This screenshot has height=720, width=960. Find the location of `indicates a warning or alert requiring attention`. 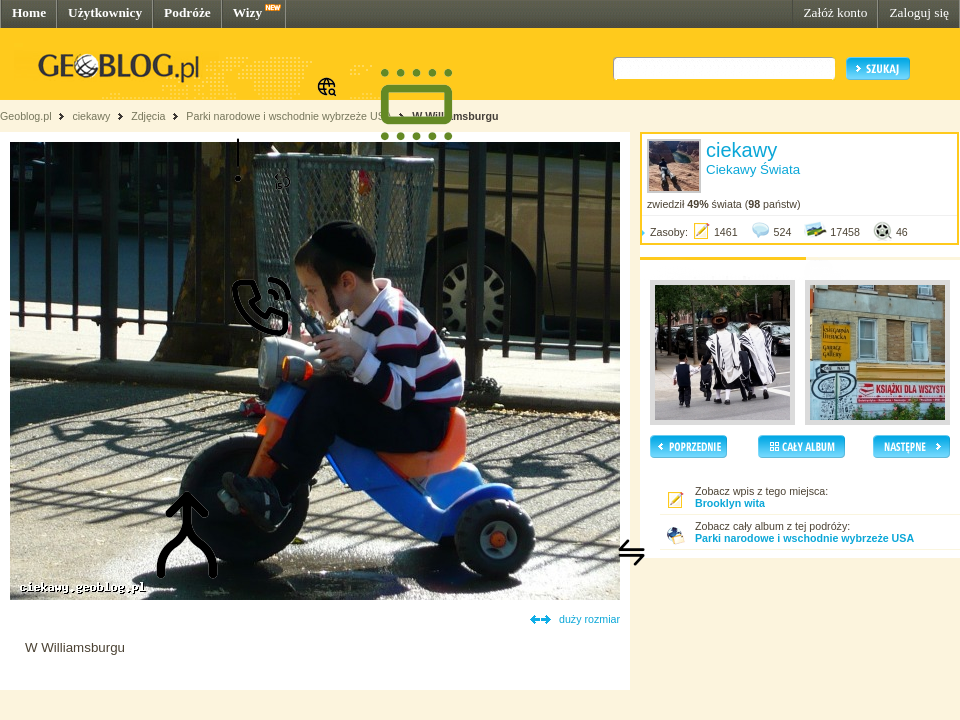

indicates a warning or alert requiring attention is located at coordinates (238, 160).